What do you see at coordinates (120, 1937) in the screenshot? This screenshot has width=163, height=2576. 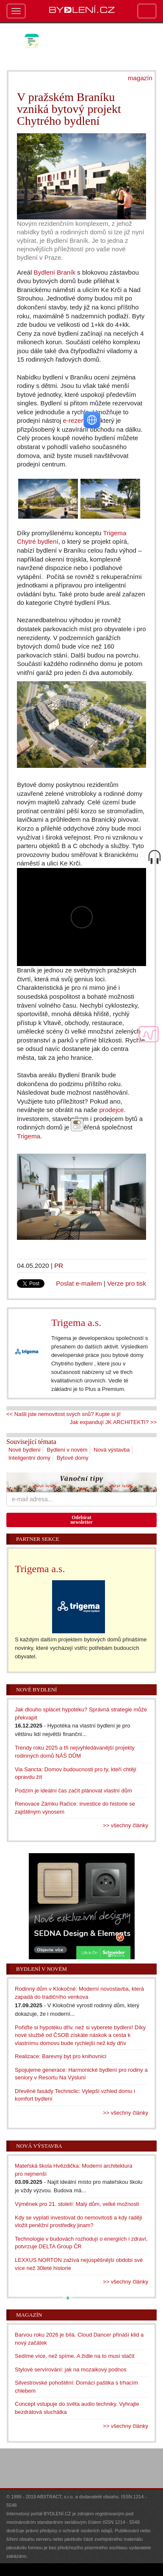 I see `open remote desktop connection` at bounding box center [120, 1937].